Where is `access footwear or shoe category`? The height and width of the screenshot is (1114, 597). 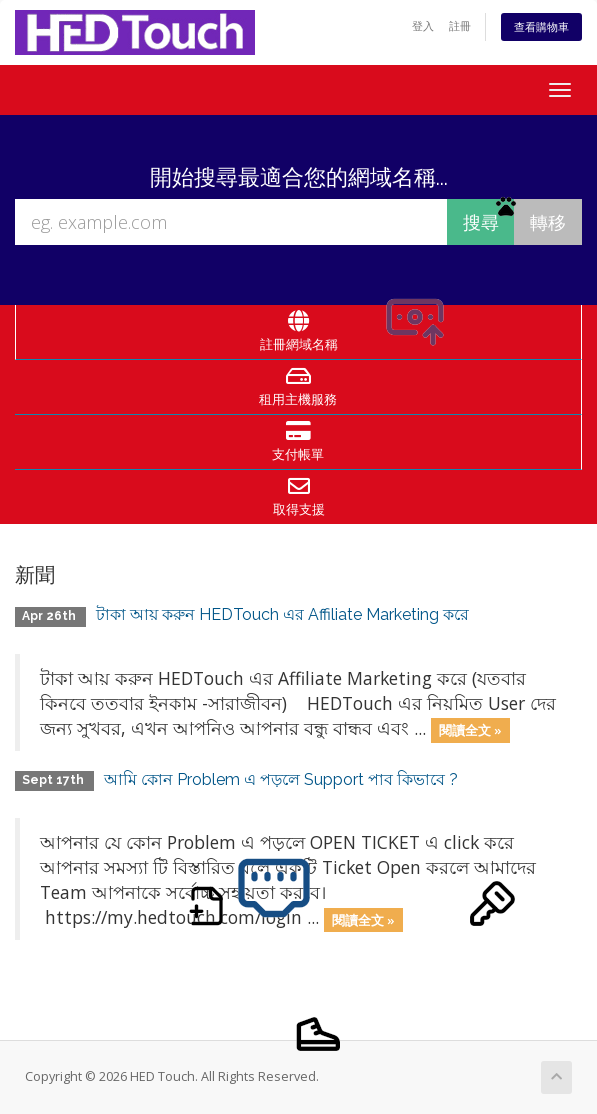
access footwear or shoe category is located at coordinates (316, 1035).